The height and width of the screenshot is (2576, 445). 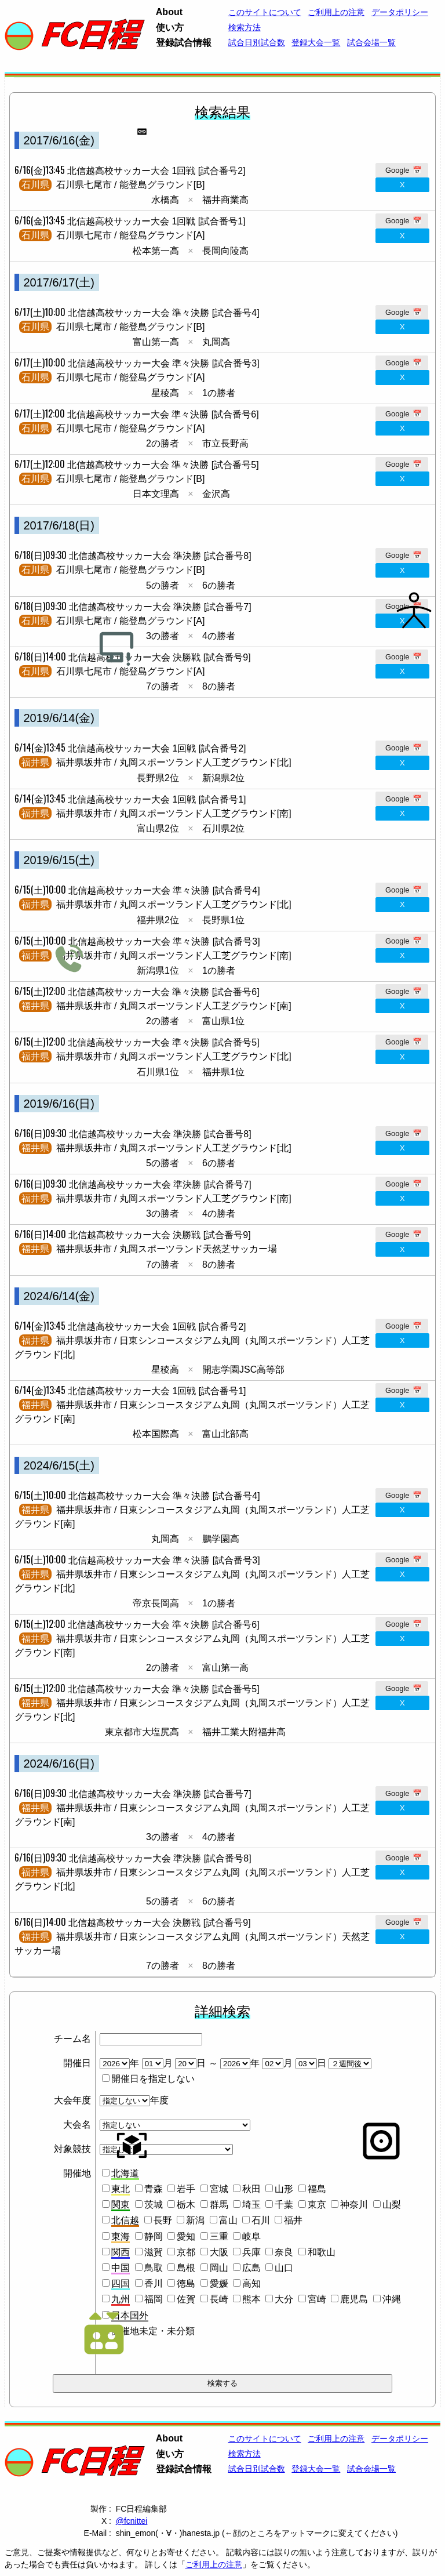 What do you see at coordinates (414, 611) in the screenshot?
I see `view user profile` at bounding box center [414, 611].